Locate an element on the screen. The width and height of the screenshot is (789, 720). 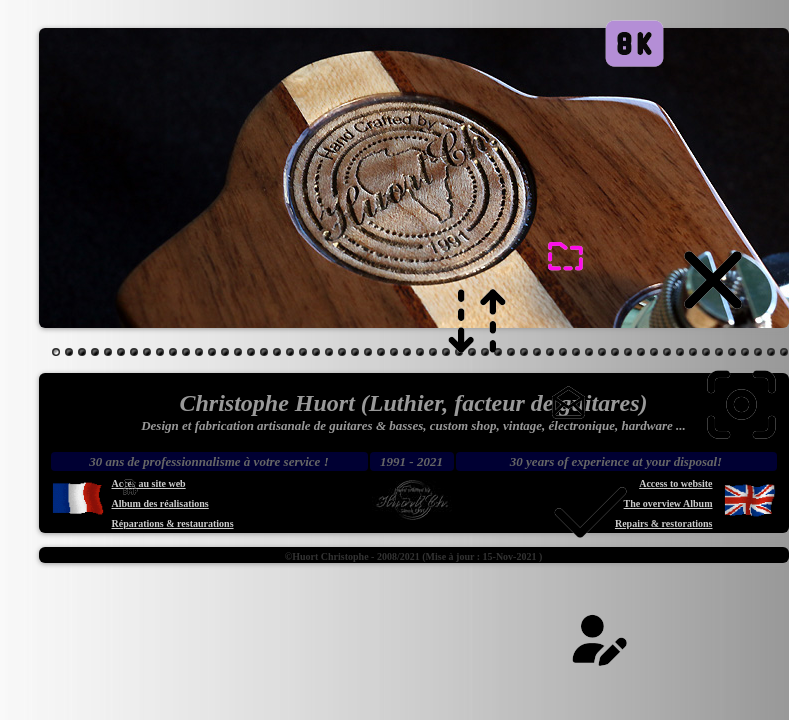
capture a screenshot or photo is located at coordinates (741, 404).